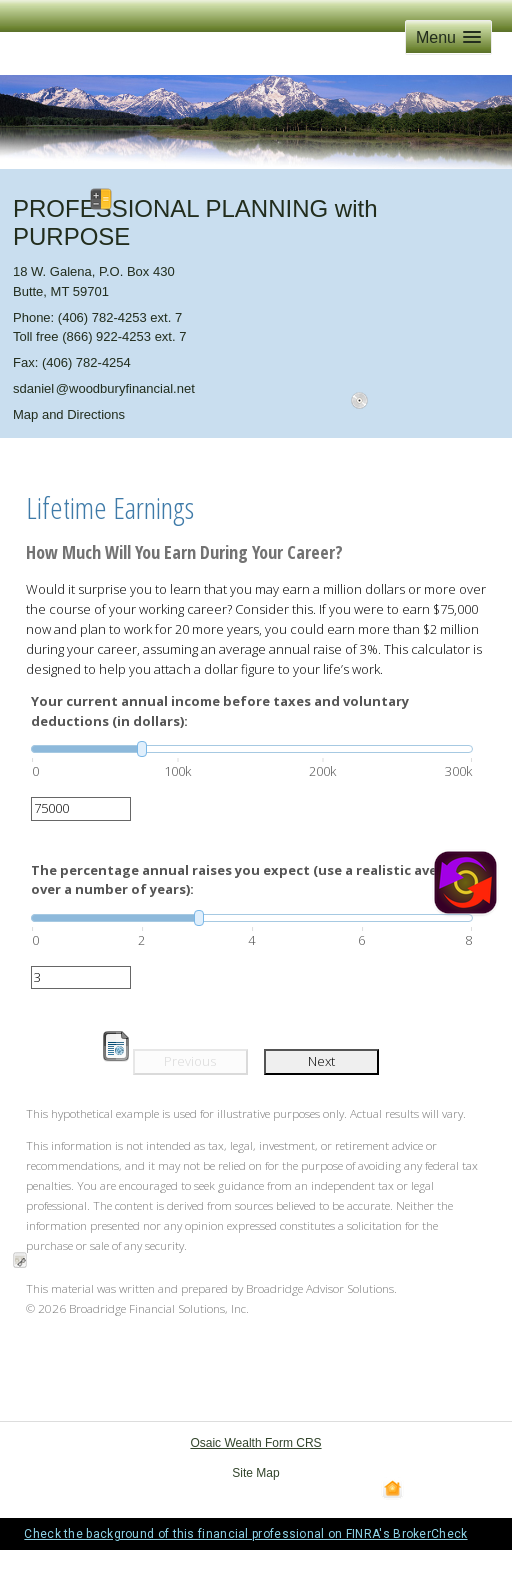 This screenshot has width=512, height=1570. I want to click on open the calculator app, so click(101, 199).